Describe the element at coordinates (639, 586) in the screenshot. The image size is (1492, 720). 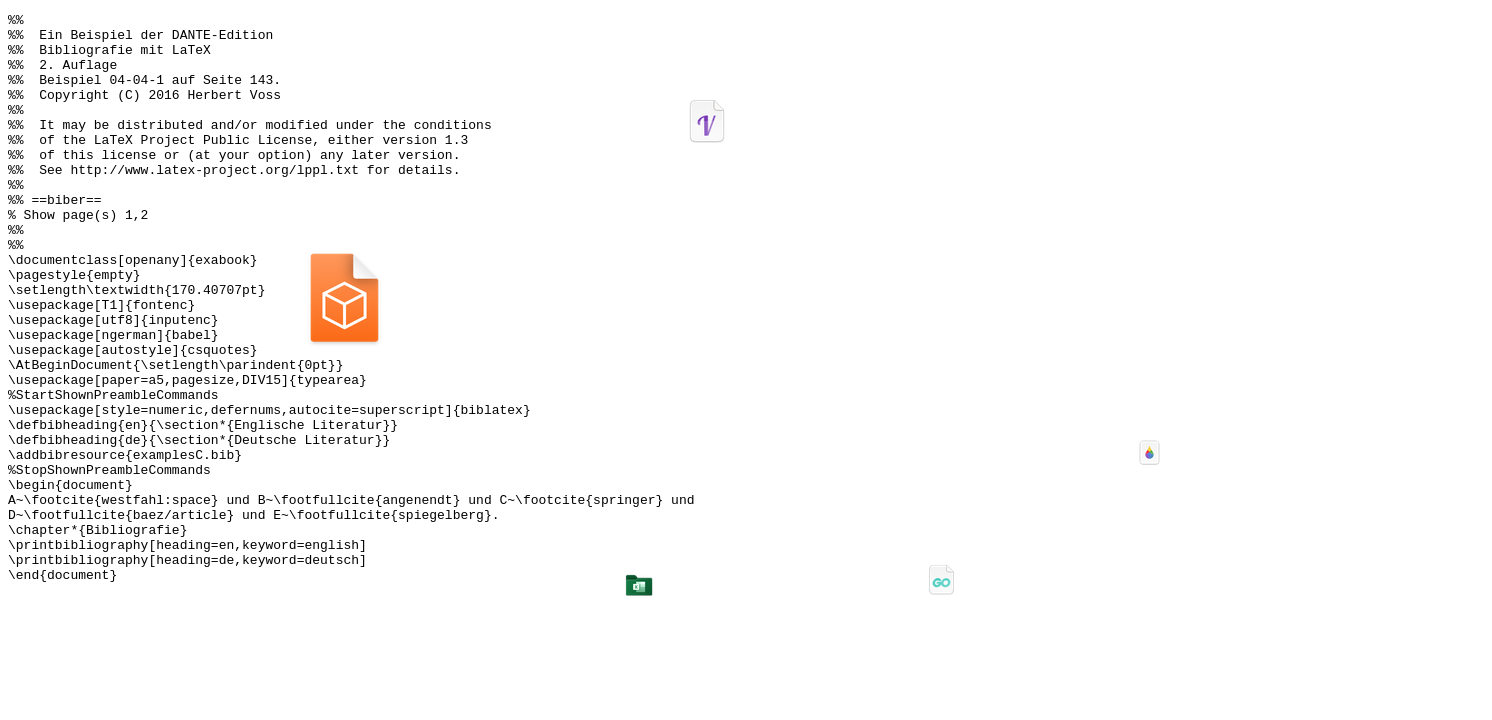
I see `open folder containing excel spreadsheets` at that location.